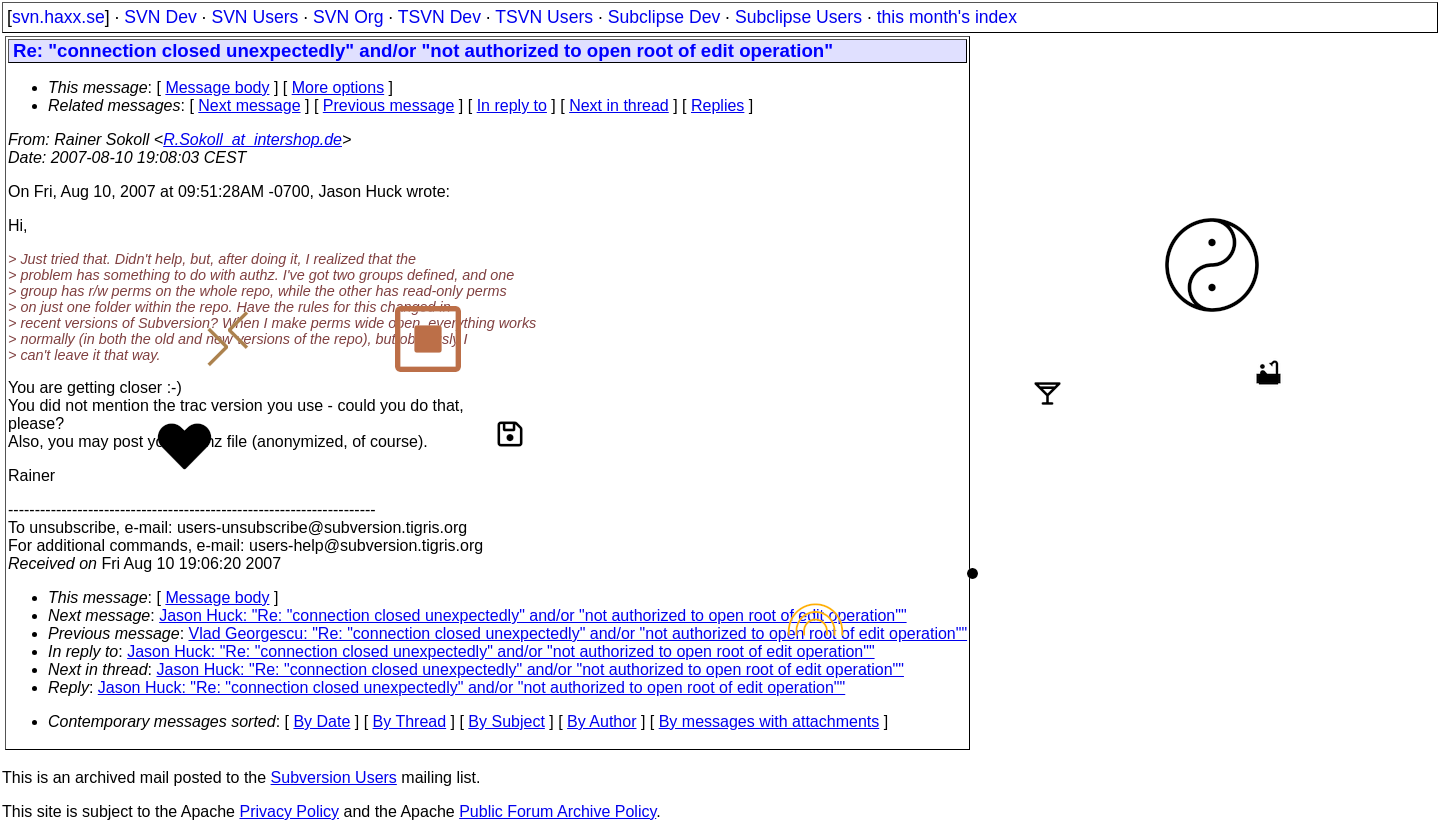  Describe the element at coordinates (1212, 265) in the screenshot. I see `toggle balance or harmony mode` at that location.